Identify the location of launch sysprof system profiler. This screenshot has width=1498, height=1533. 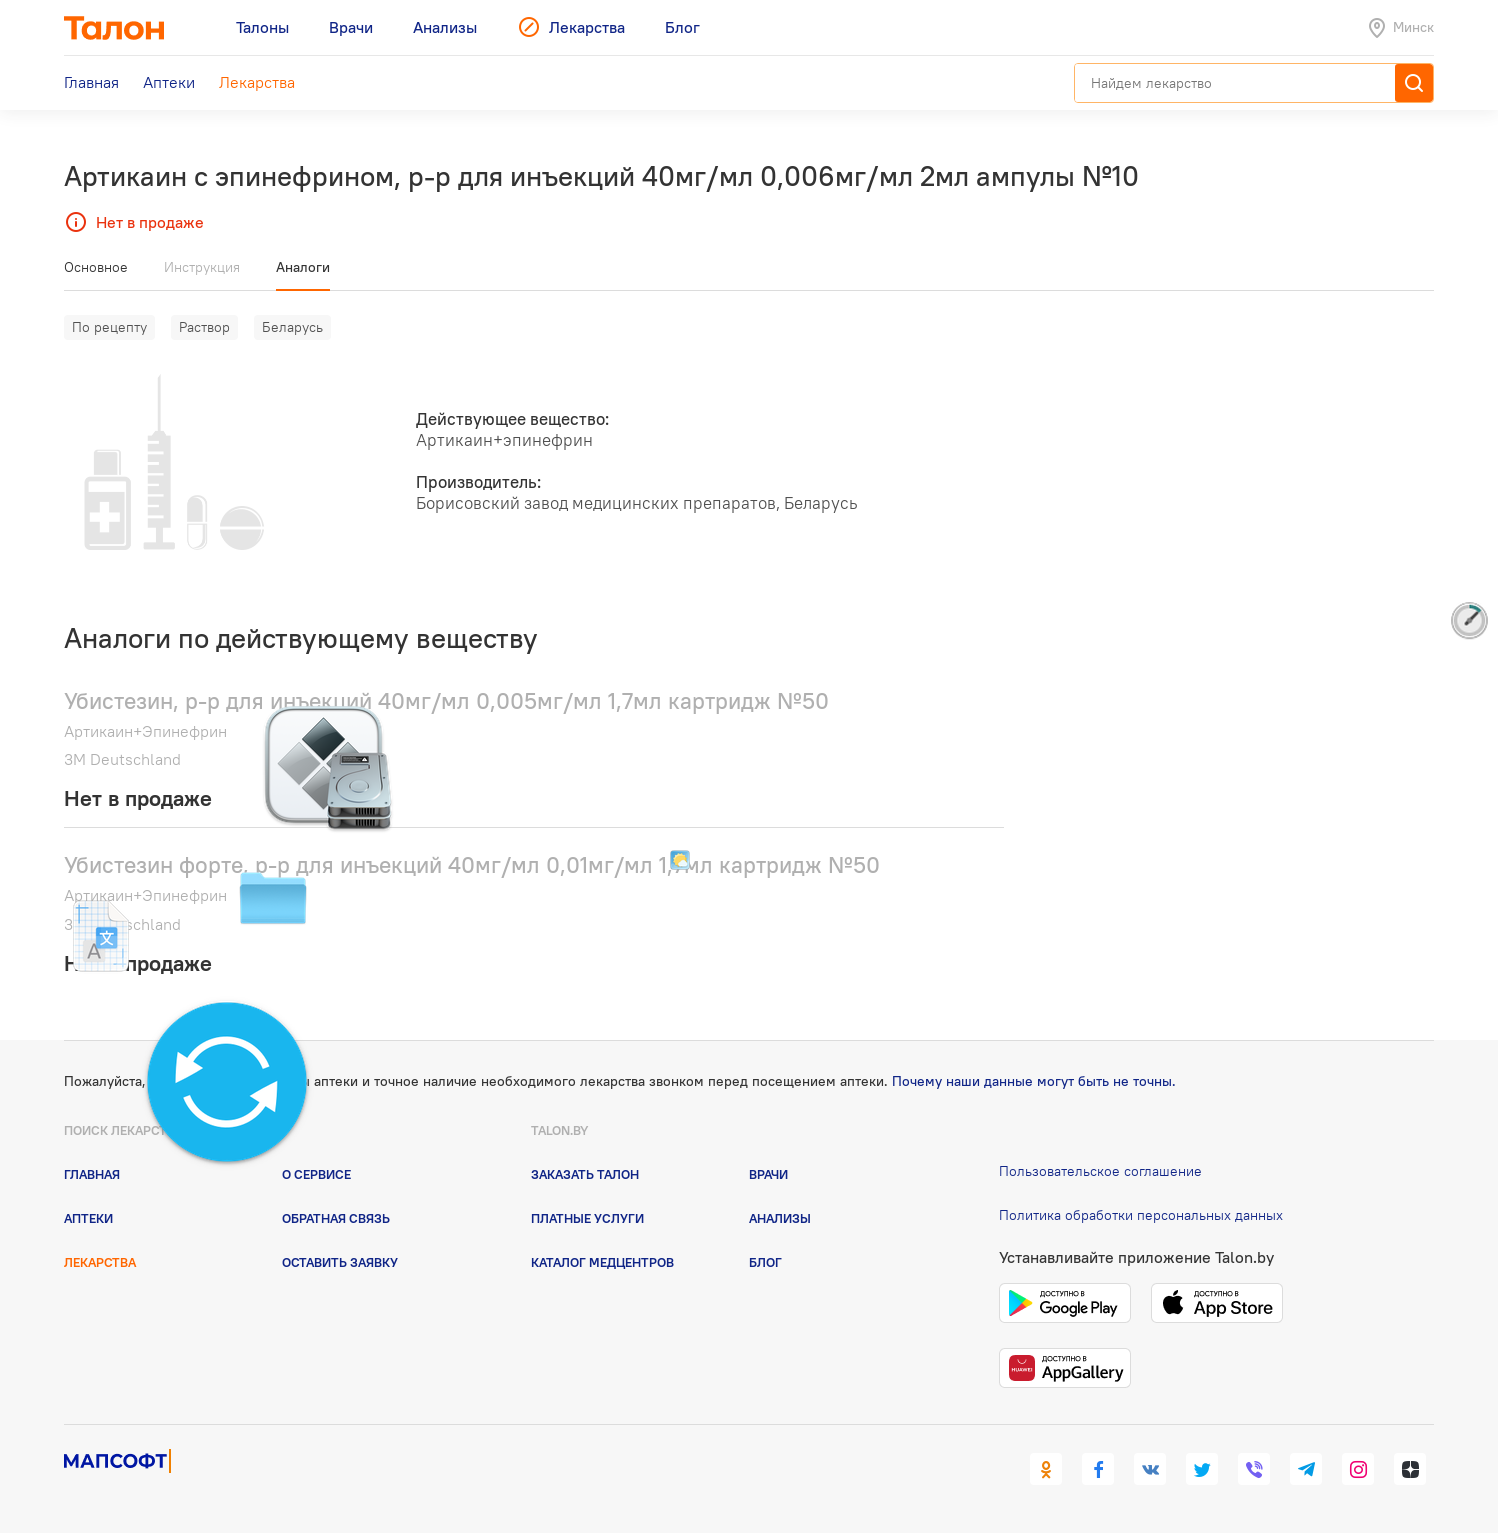
(1469, 620).